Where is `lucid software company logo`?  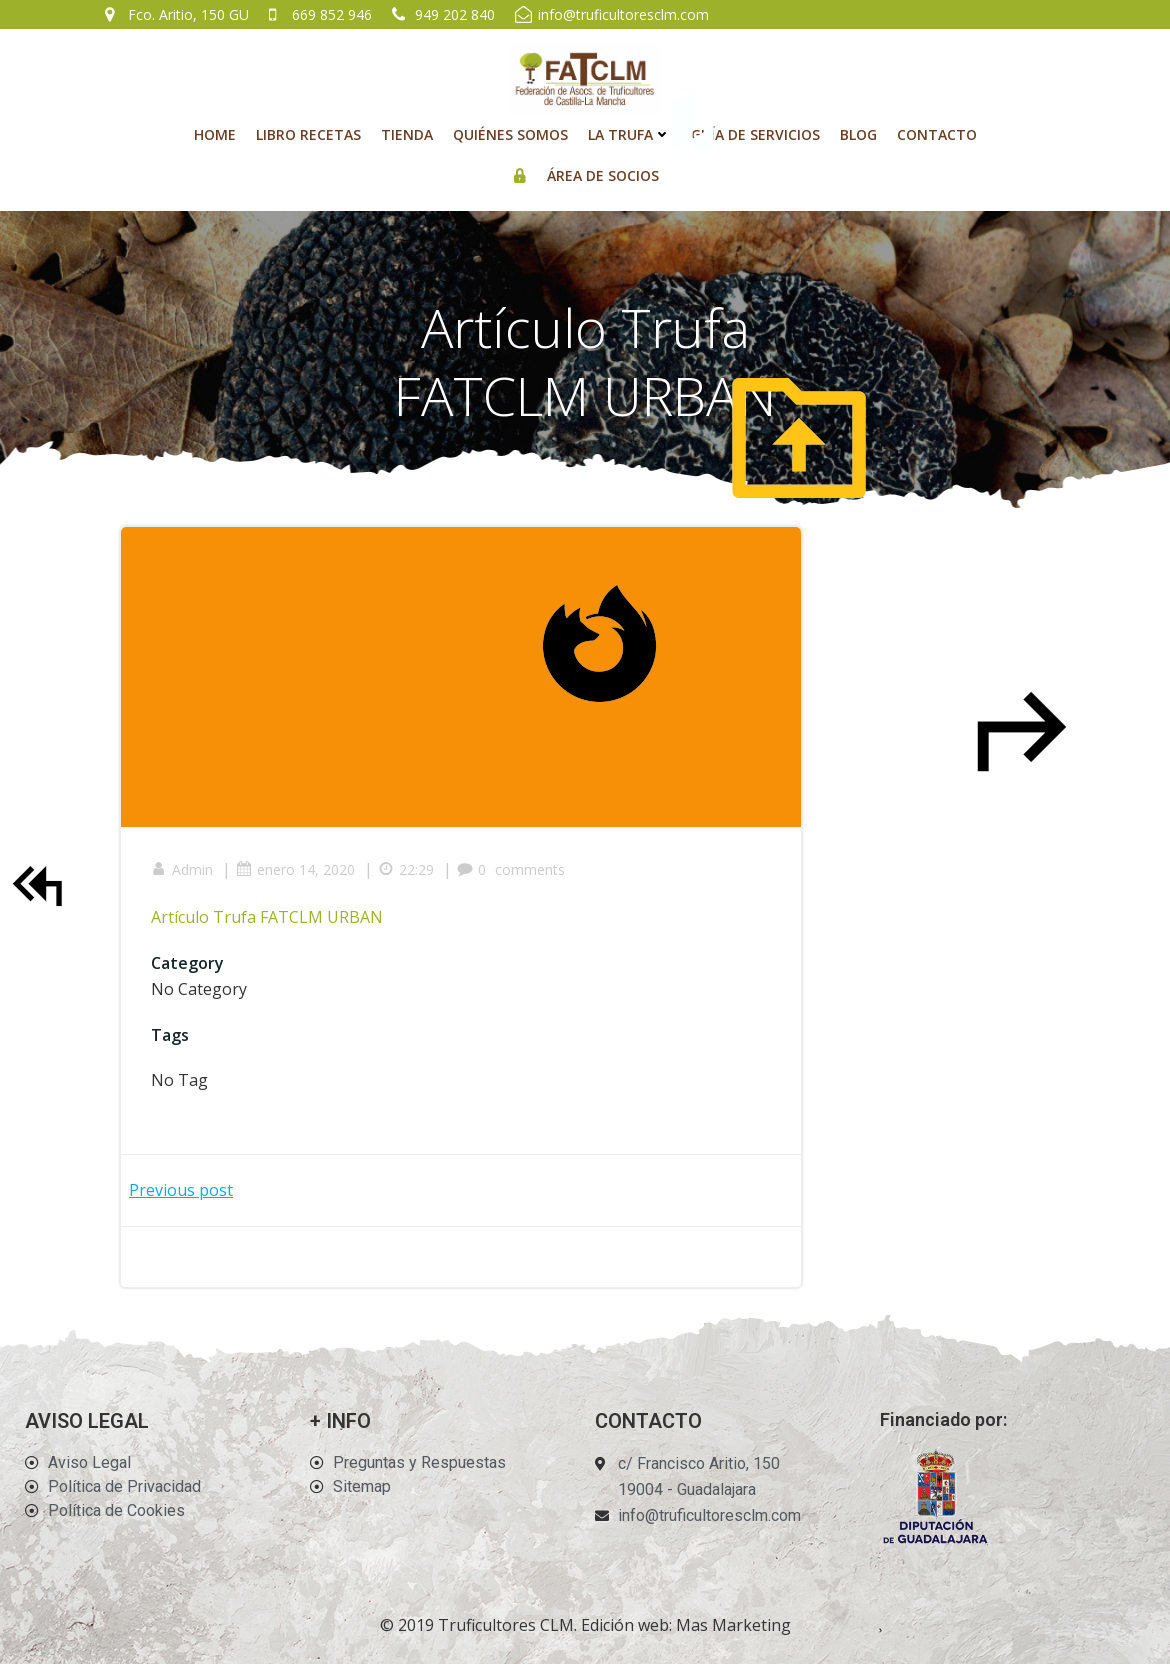 lucid software company logo is located at coordinates (692, 120).